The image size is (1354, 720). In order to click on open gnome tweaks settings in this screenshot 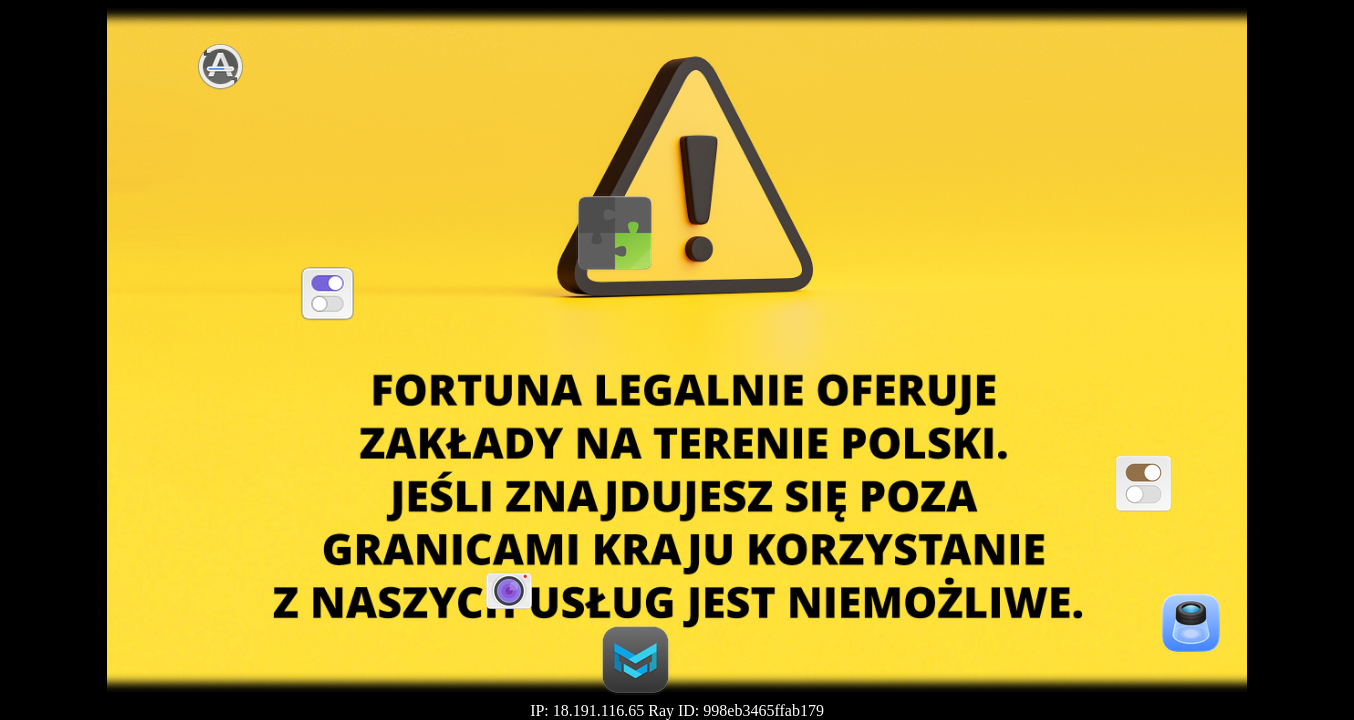, I will do `click(1143, 483)`.